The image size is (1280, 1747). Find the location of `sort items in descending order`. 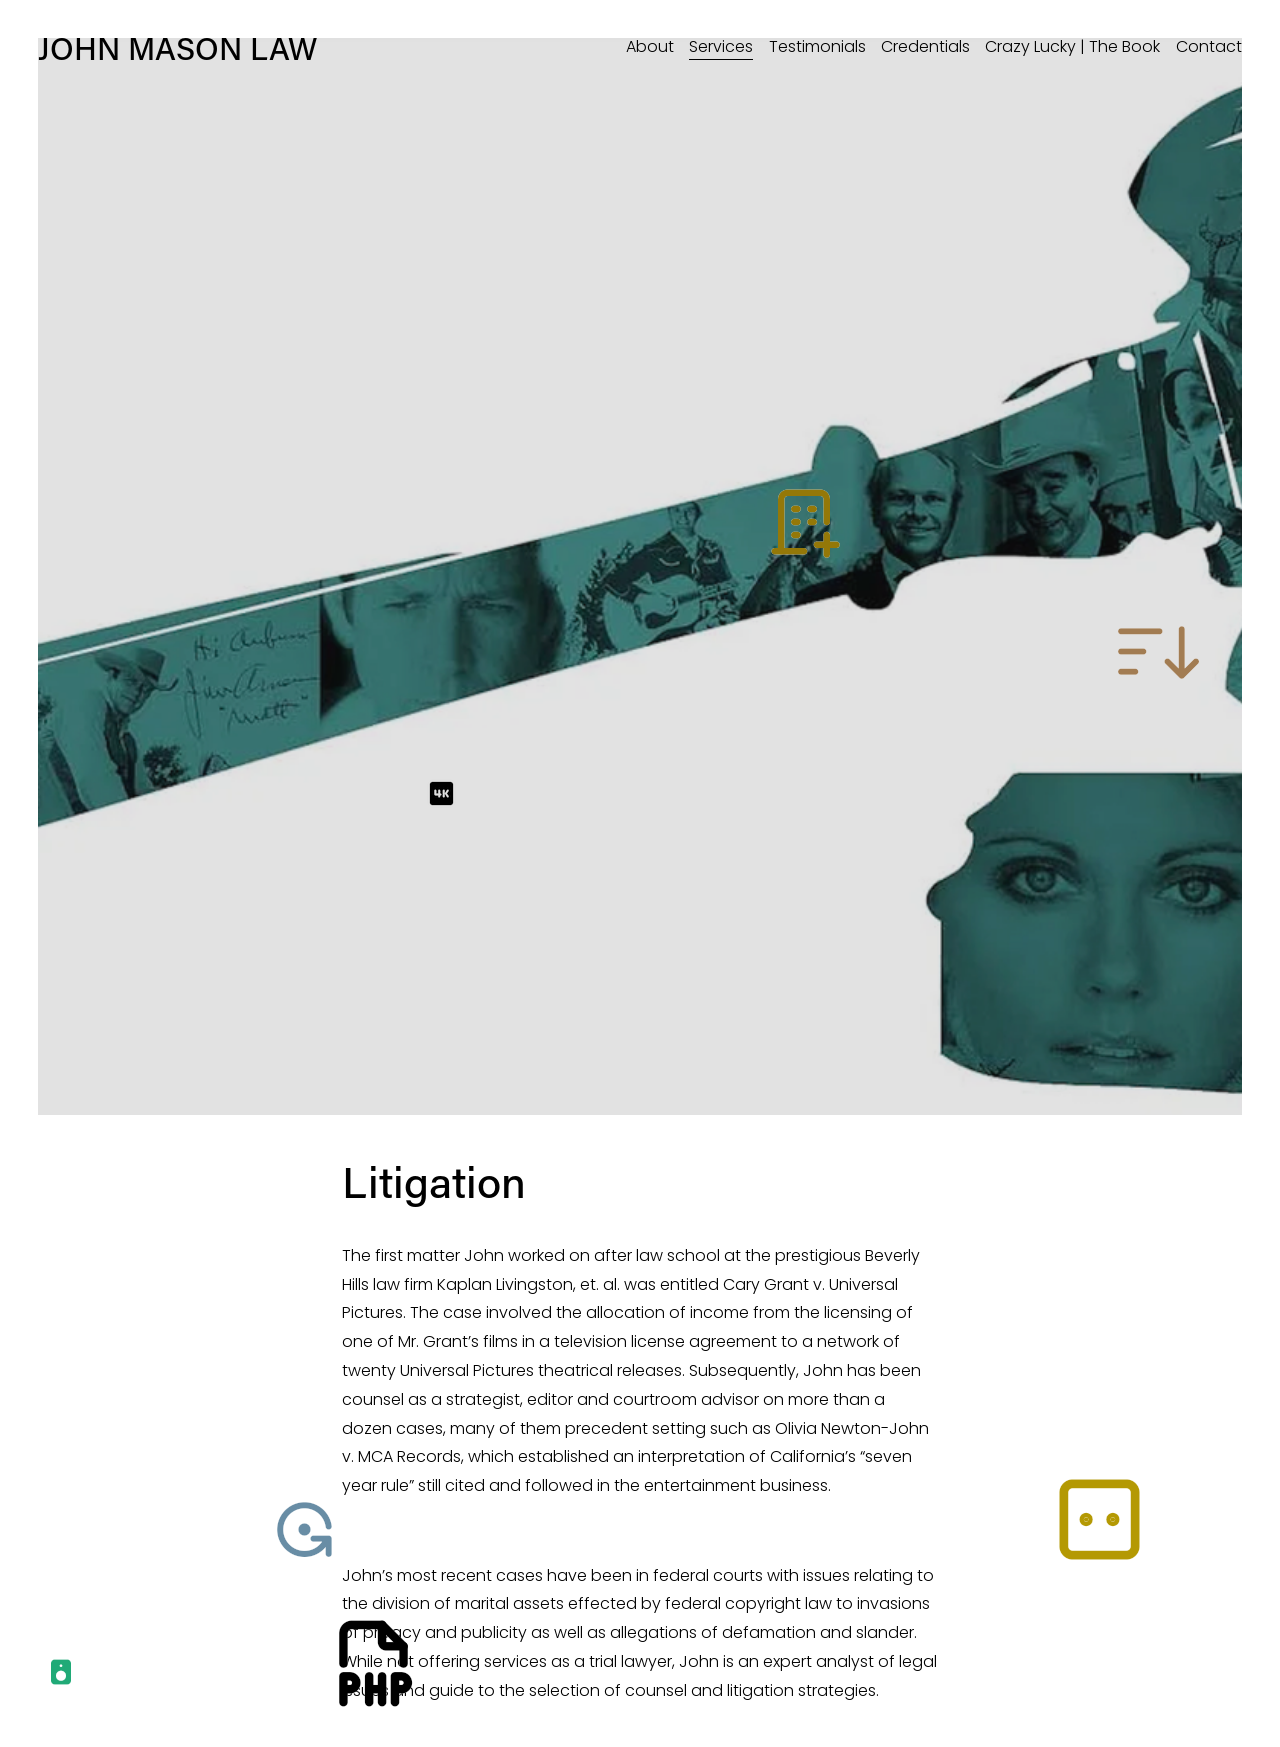

sort items in descending order is located at coordinates (1158, 650).